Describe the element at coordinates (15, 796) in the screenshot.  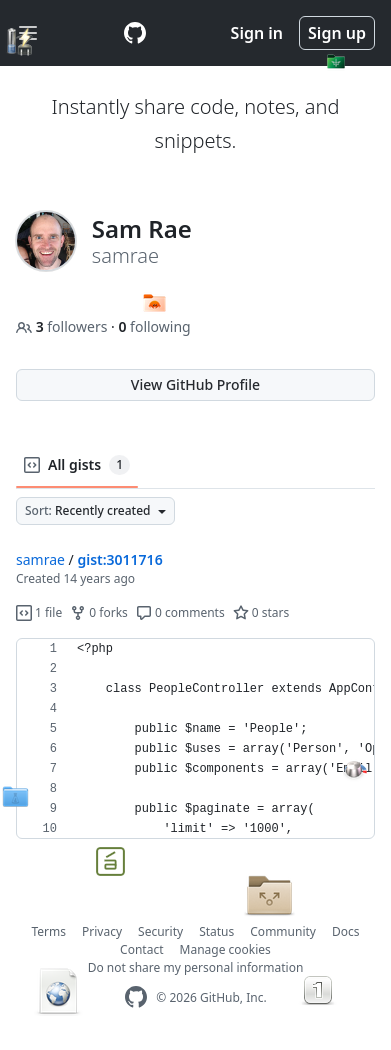
I see `open the Antidote application folder` at that location.